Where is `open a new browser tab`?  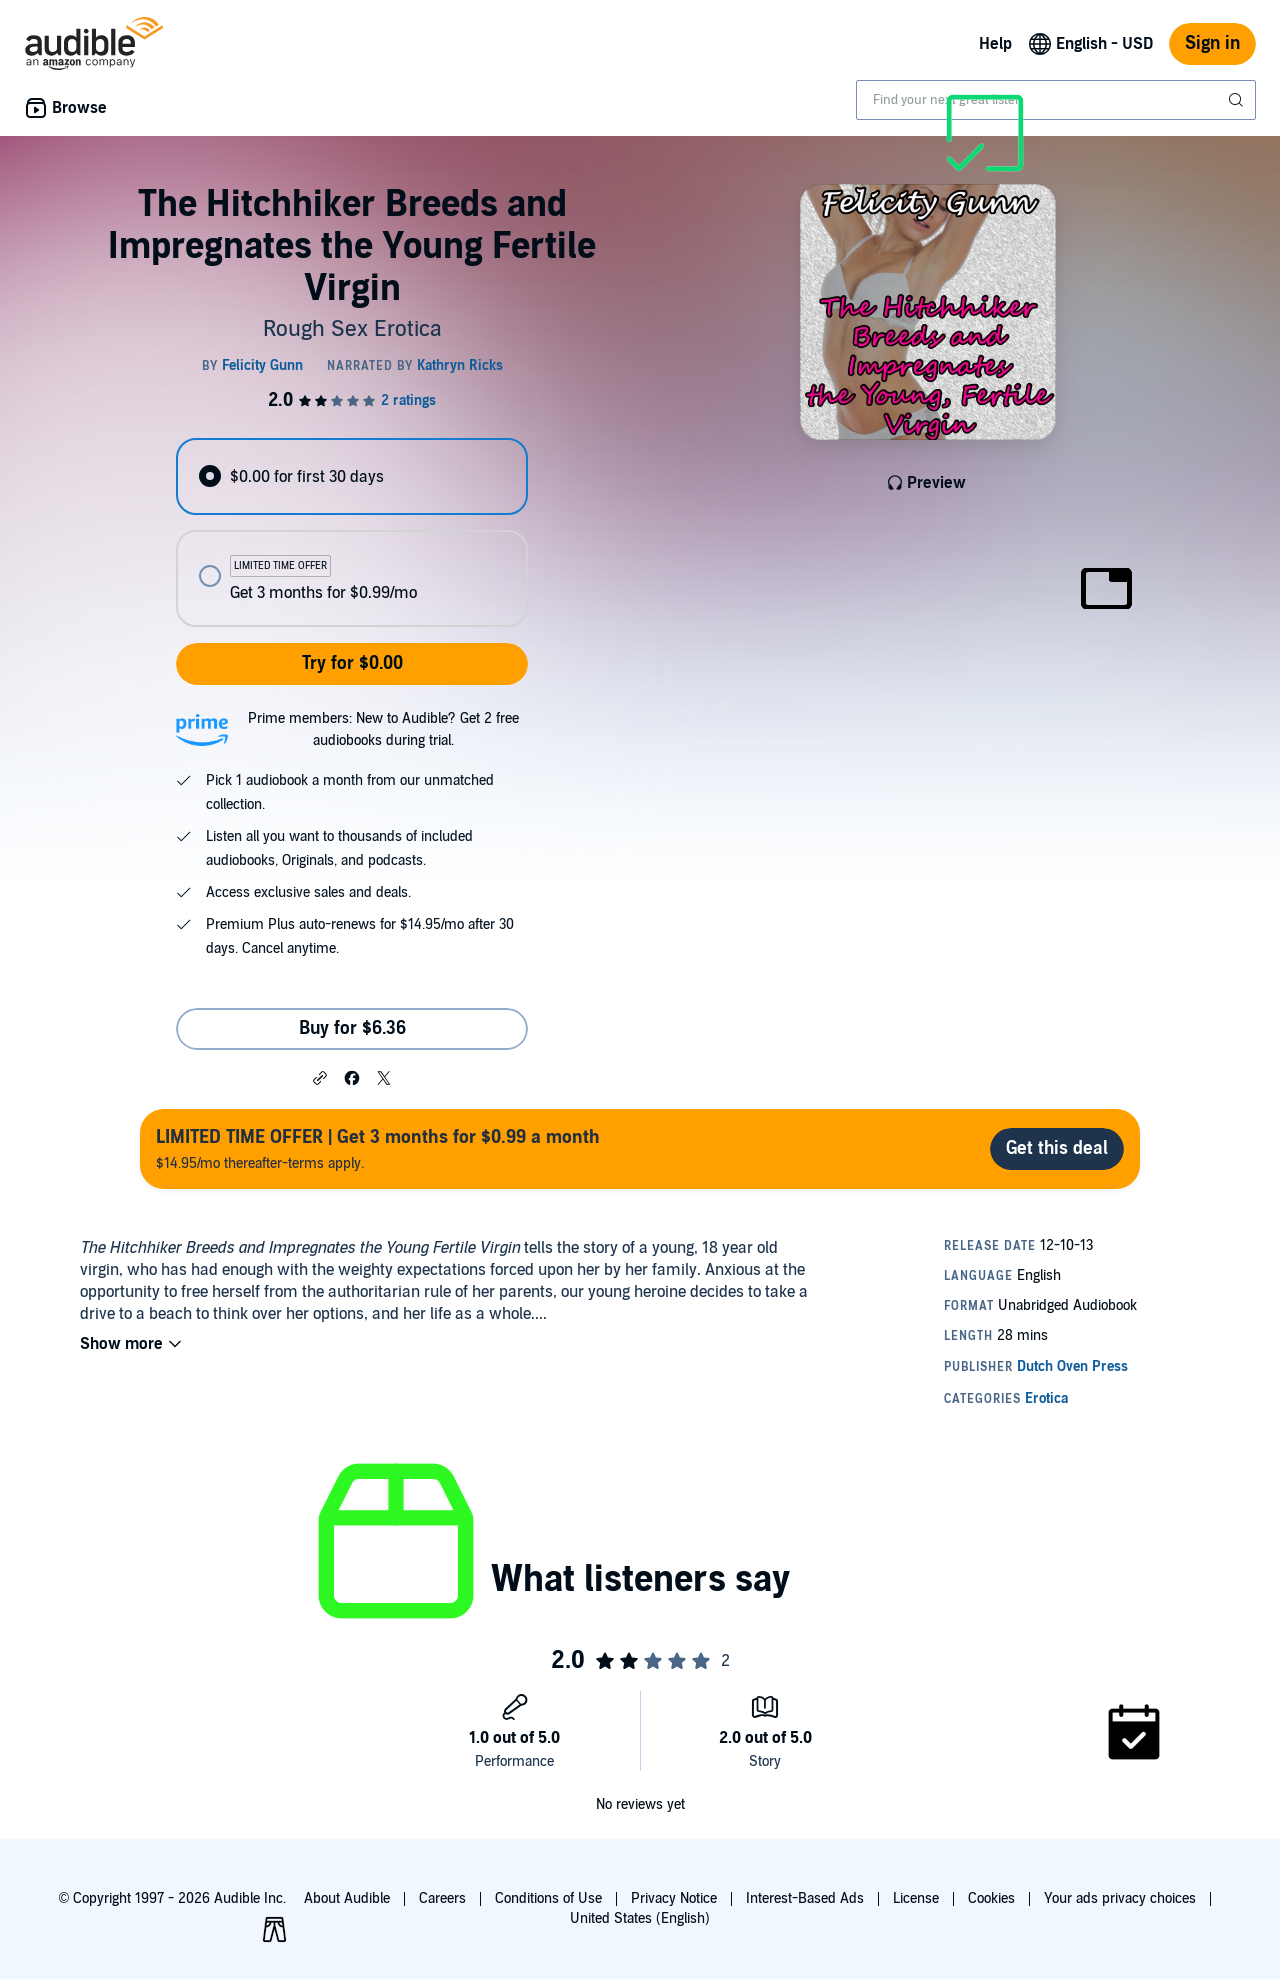 open a new browser tab is located at coordinates (1106, 588).